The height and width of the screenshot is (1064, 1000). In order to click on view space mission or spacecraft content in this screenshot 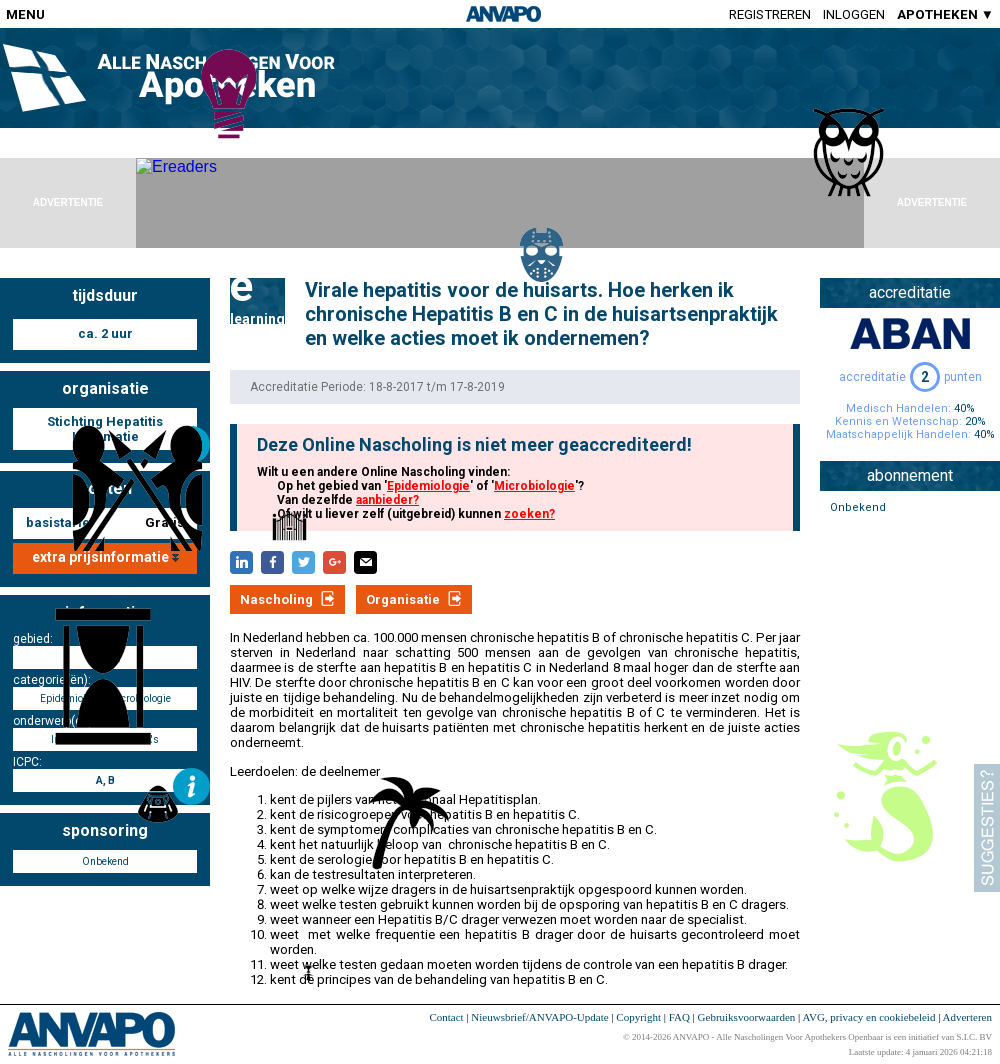, I will do `click(158, 804)`.